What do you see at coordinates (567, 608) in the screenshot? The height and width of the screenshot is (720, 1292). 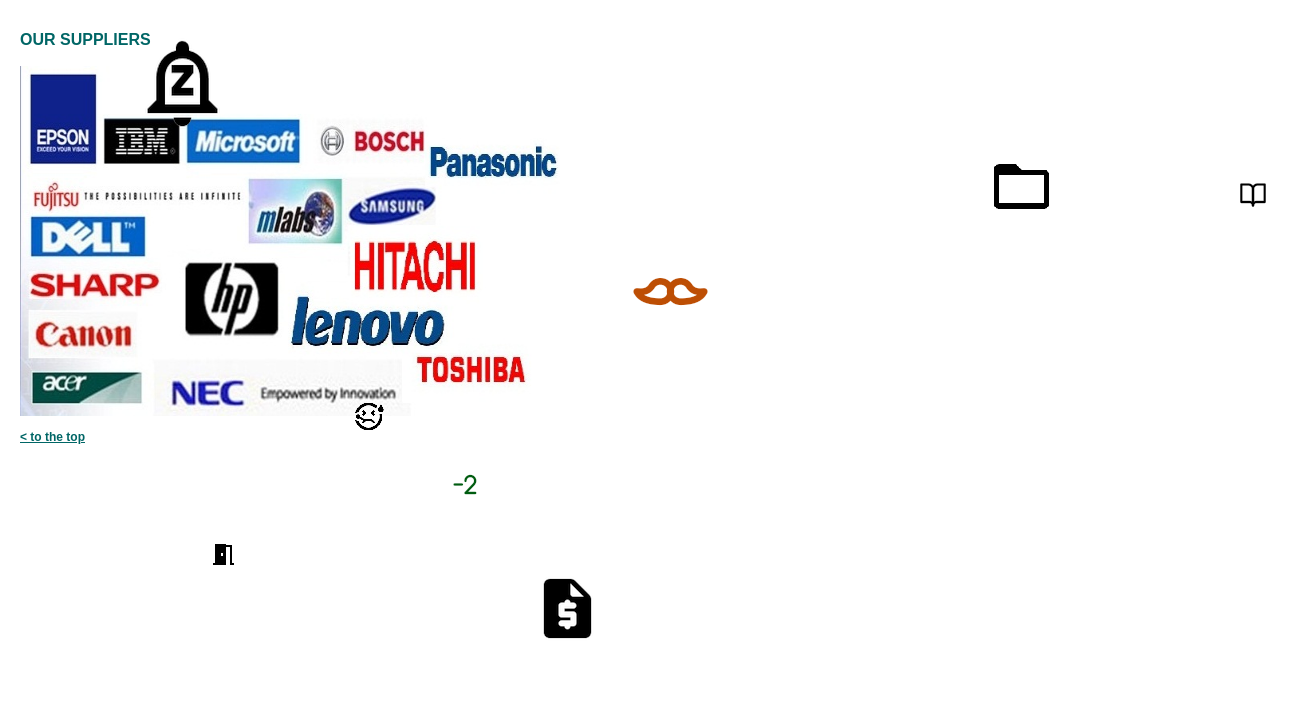 I see `request a price quote or estimate` at bounding box center [567, 608].